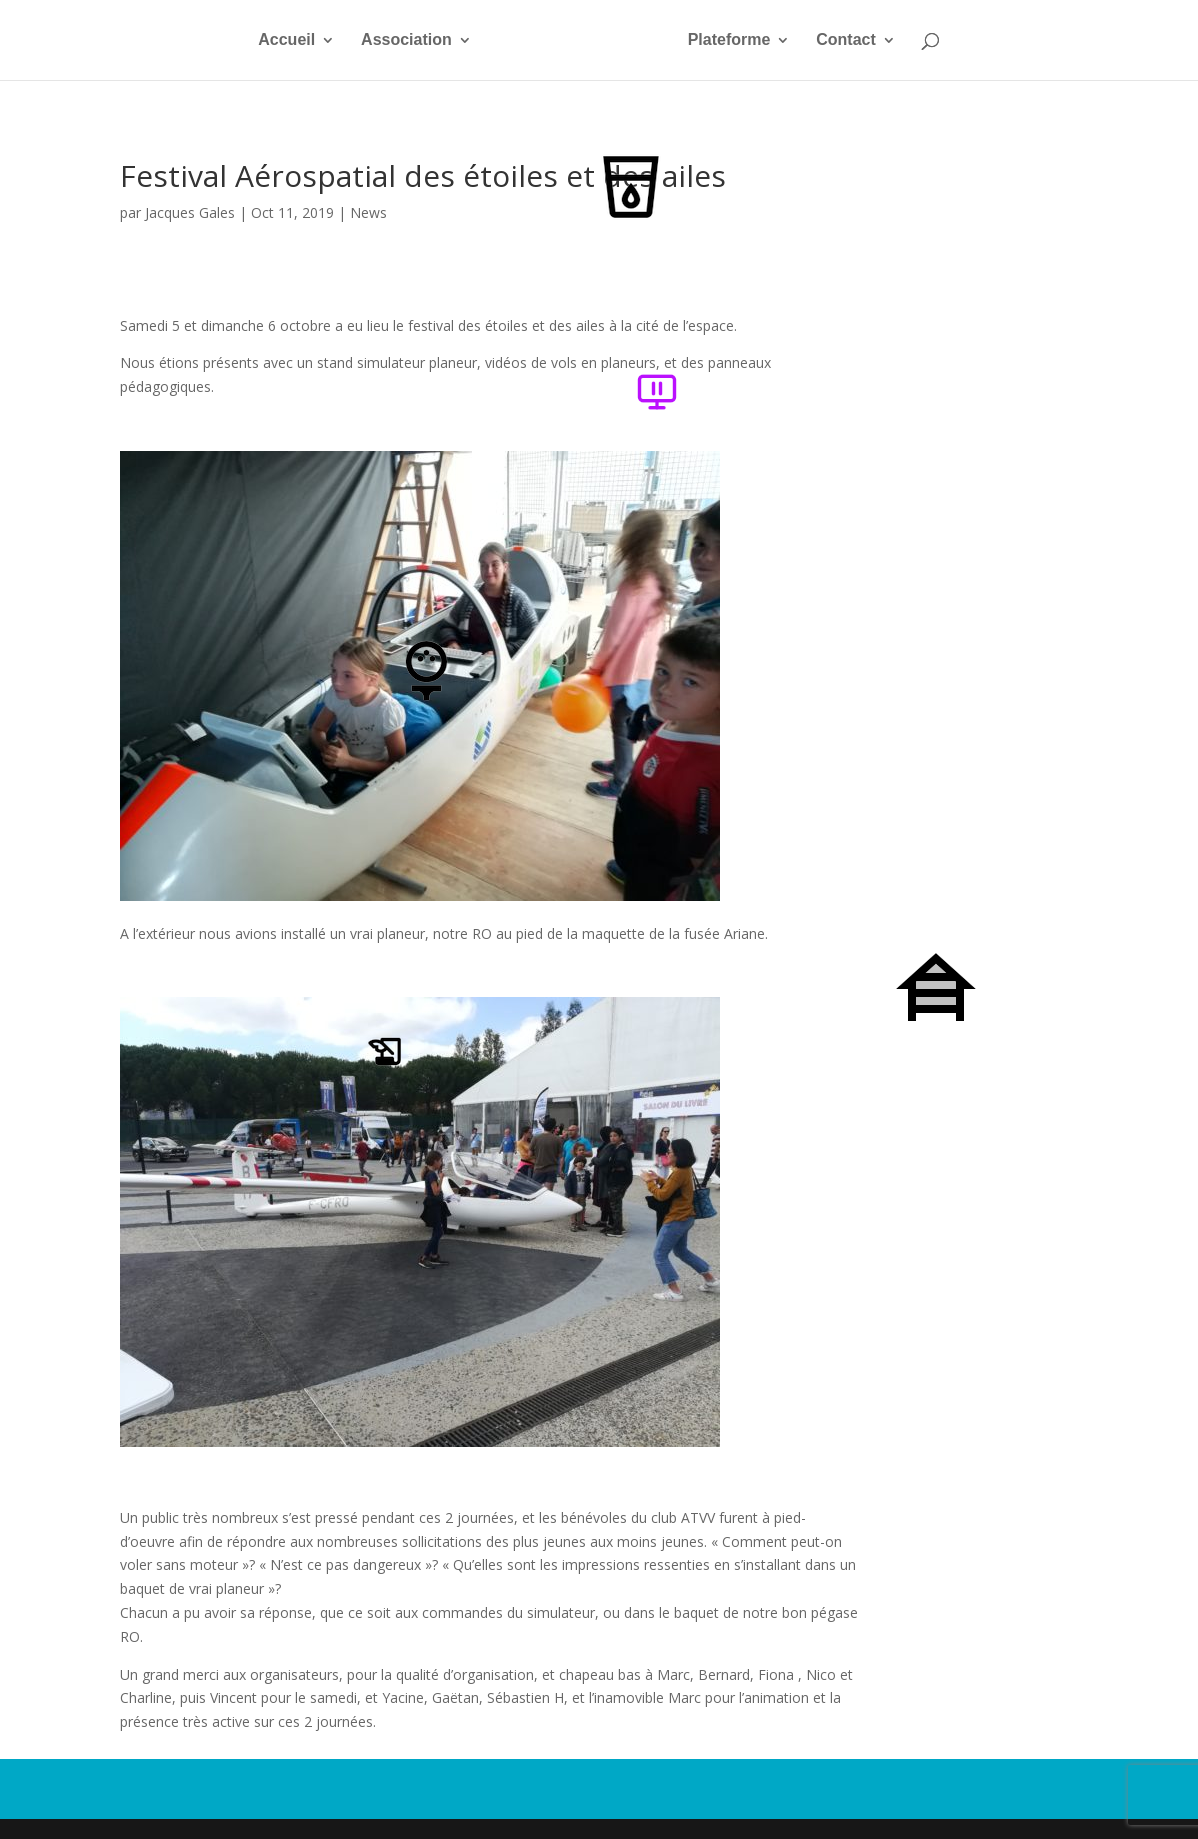  What do you see at coordinates (657, 392) in the screenshot?
I see `pause media playback on monitor` at bounding box center [657, 392].